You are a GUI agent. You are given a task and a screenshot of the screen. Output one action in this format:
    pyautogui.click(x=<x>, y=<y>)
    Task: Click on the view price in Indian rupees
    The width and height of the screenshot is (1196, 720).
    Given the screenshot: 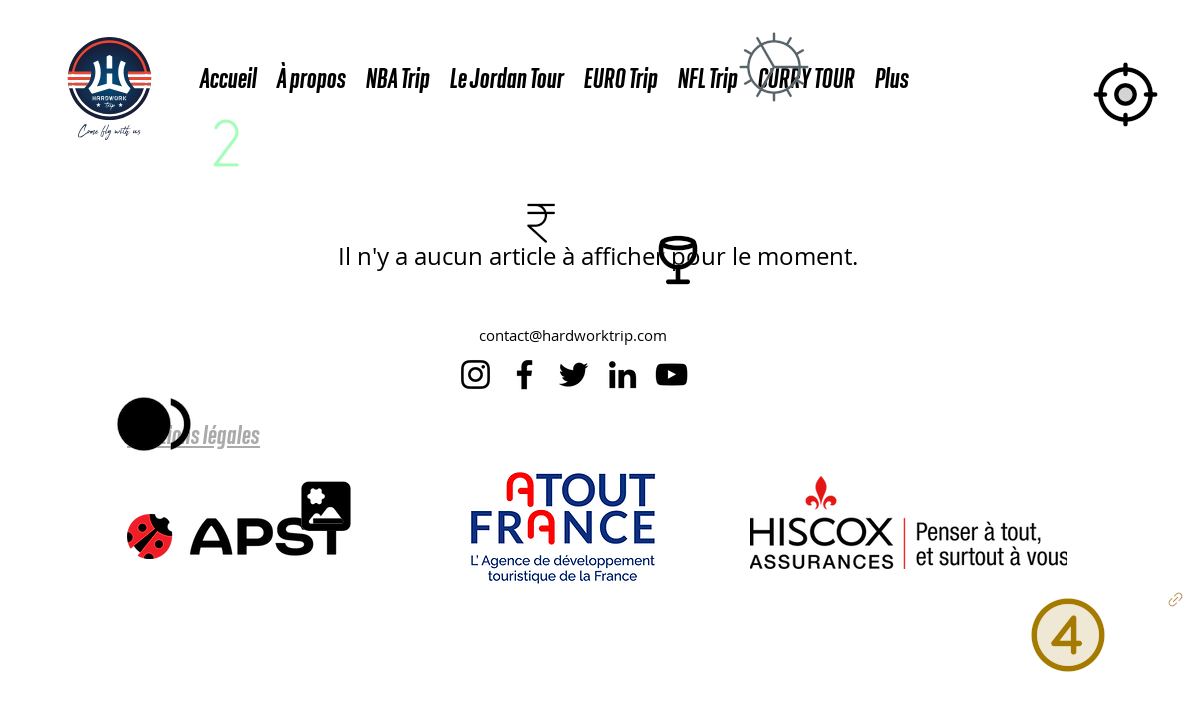 What is the action you would take?
    pyautogui.click(x=539, y=222)
    